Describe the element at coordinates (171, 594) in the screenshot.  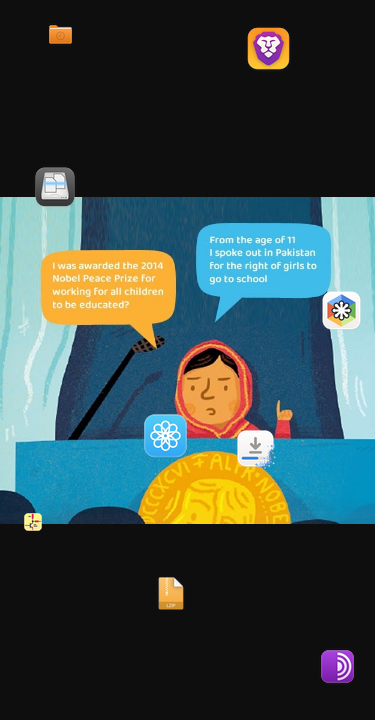
I see `an lzip compressed archive file` at that location.